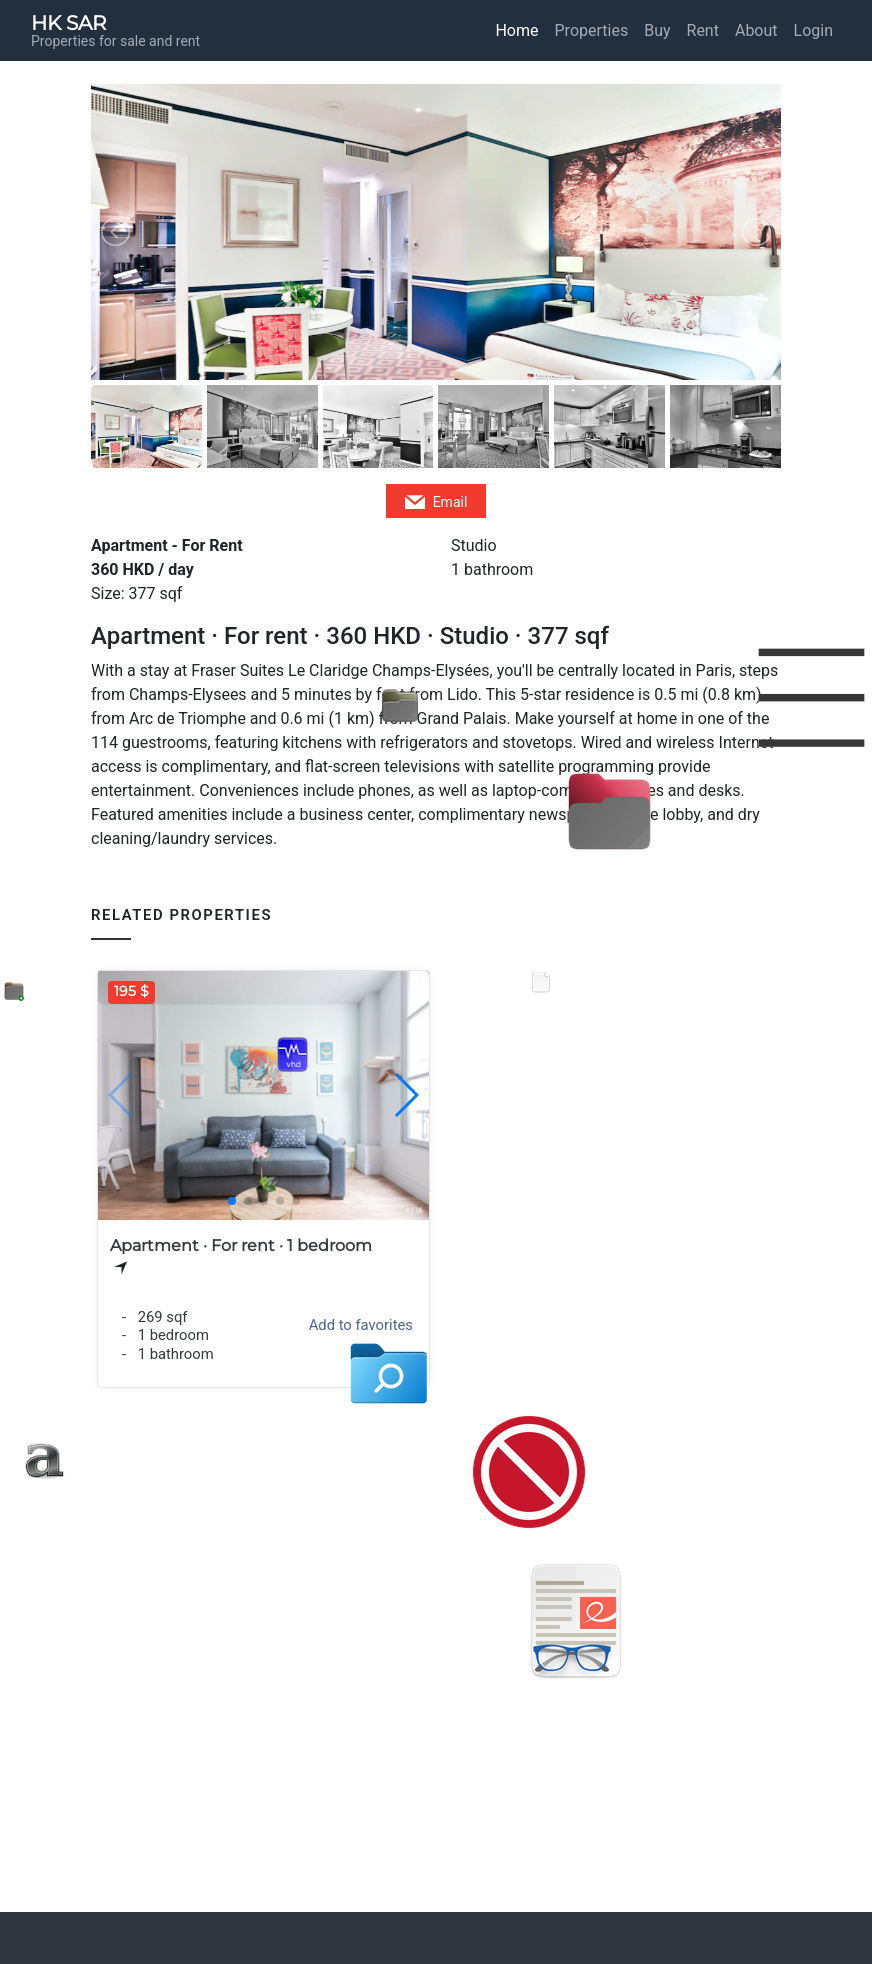 This screenshot has height=1964, width=872. Describe the element at coordinates (529, 1472) in the screenshot. I see `delete selected email message` at that location.